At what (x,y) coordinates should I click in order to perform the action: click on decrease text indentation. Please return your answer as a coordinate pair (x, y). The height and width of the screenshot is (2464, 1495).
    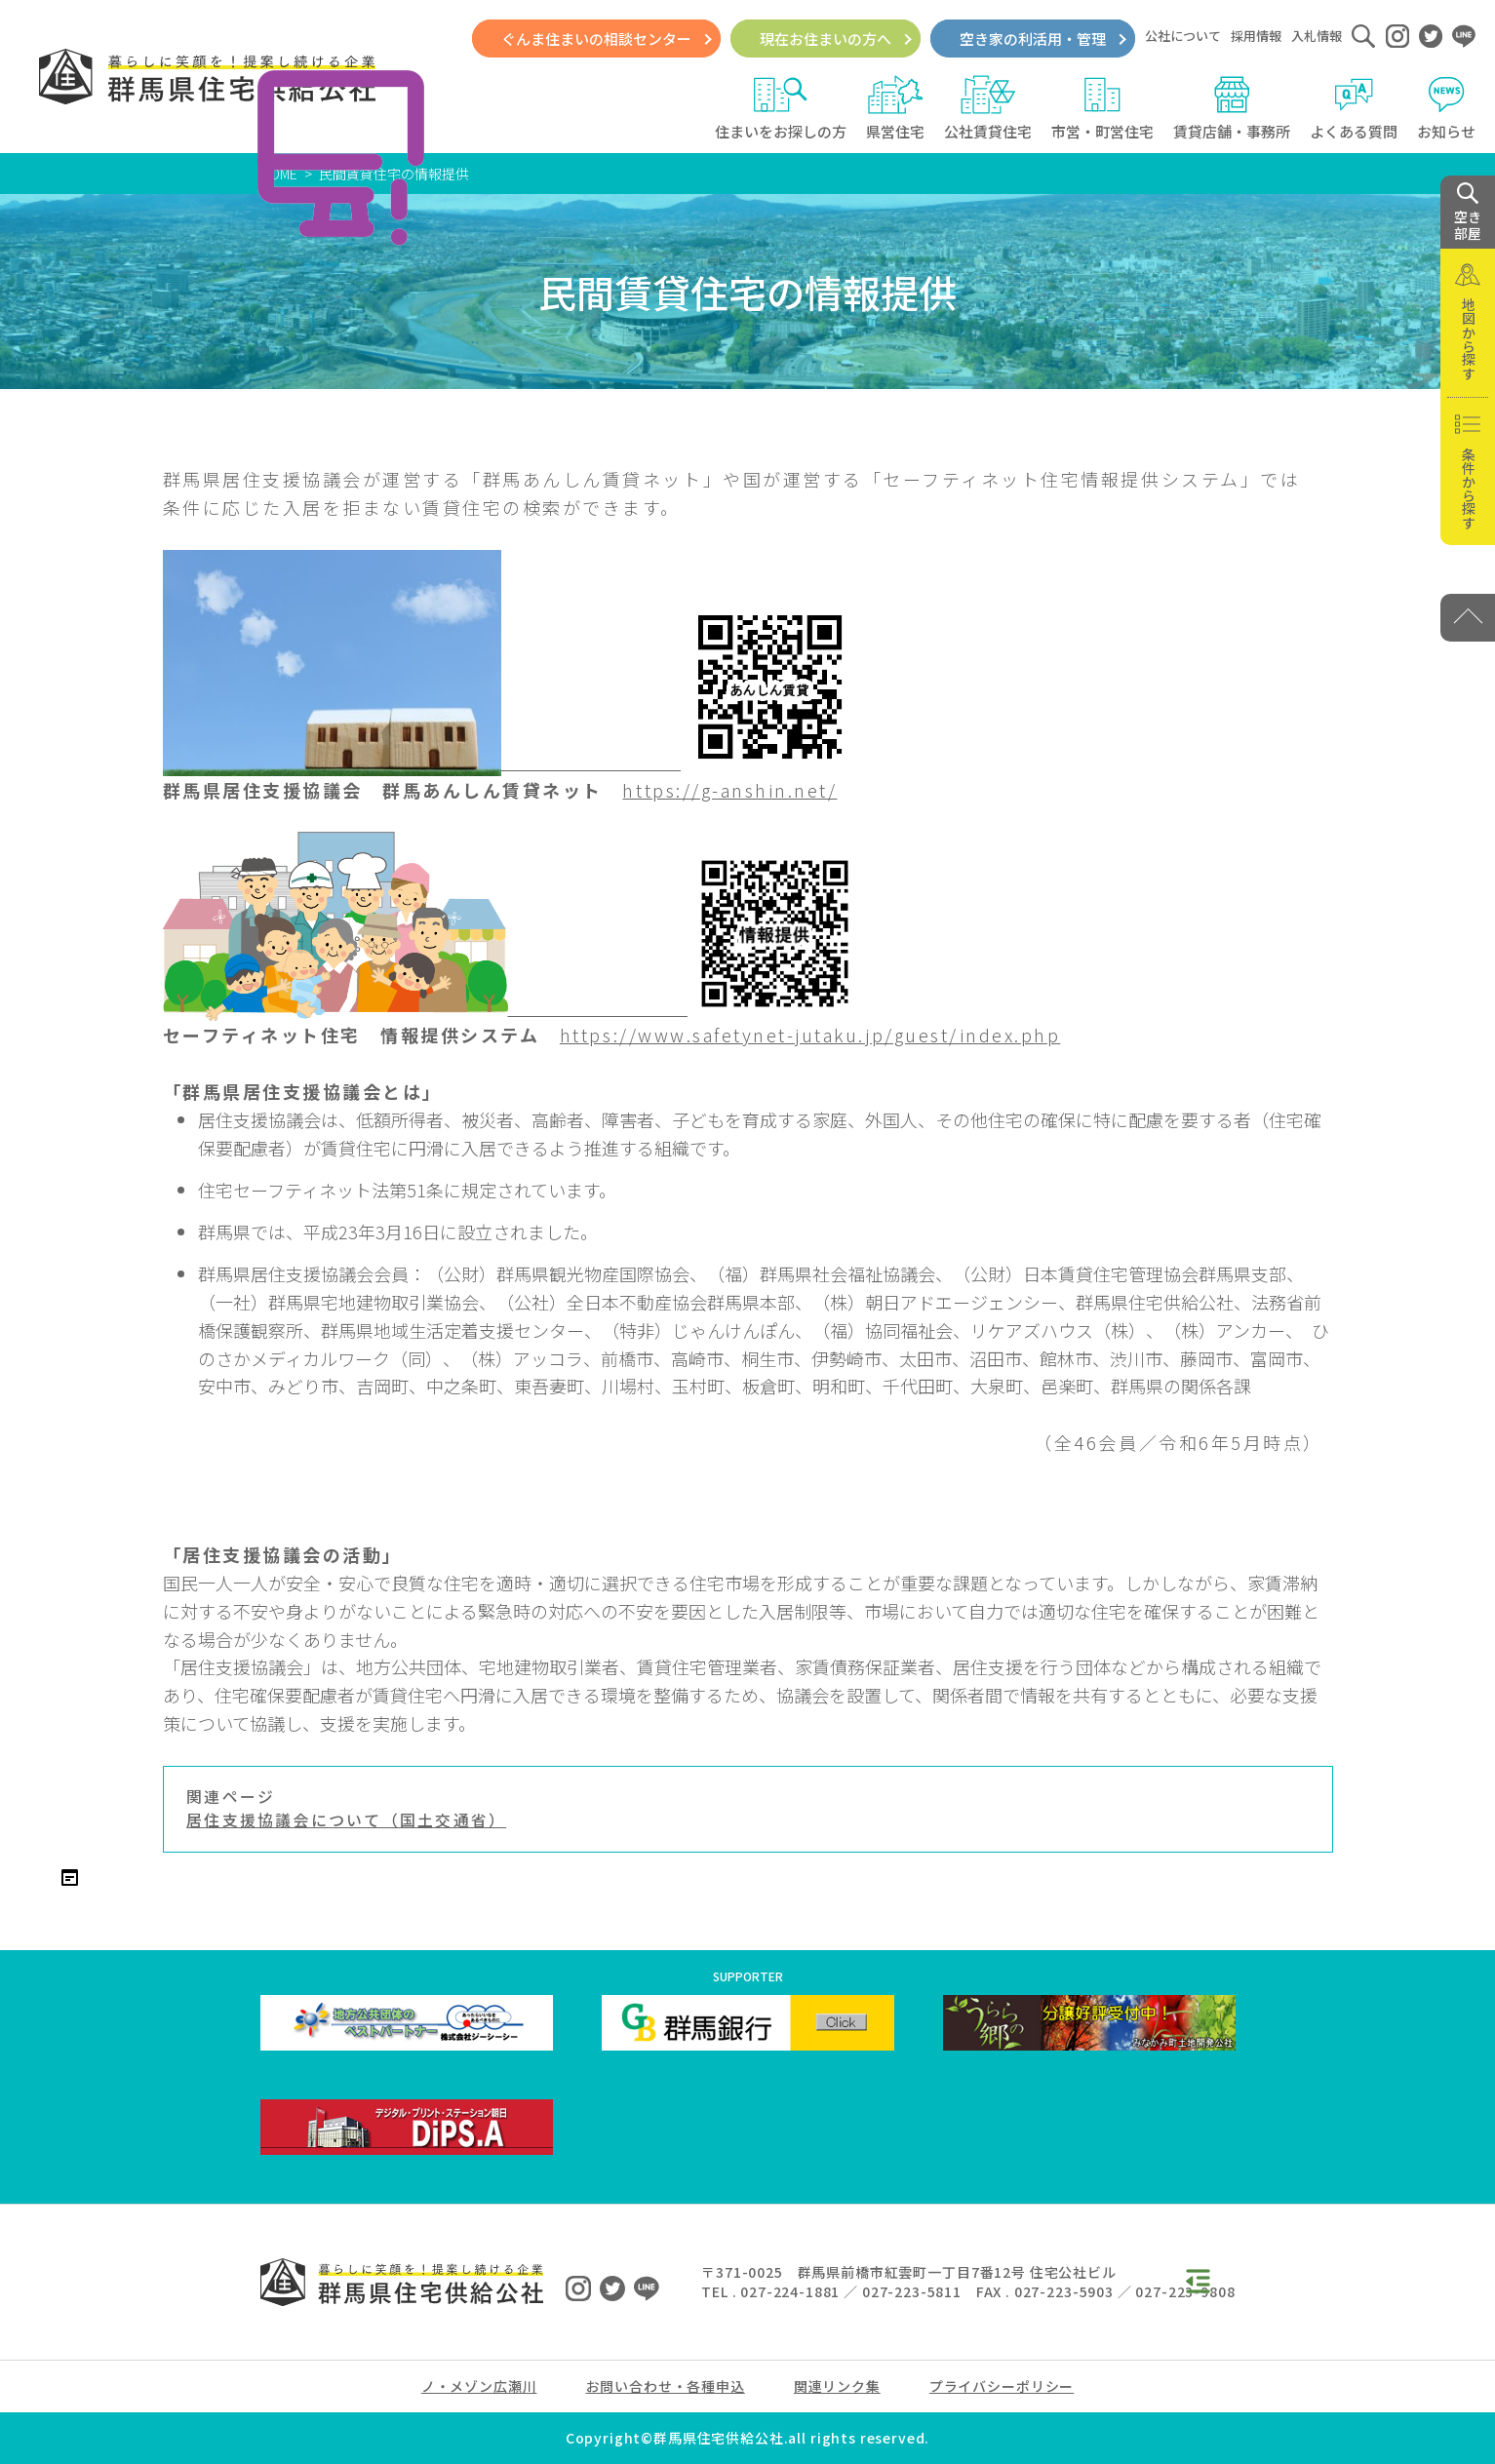
    Looking at the image, I should click on (1198, 2281).